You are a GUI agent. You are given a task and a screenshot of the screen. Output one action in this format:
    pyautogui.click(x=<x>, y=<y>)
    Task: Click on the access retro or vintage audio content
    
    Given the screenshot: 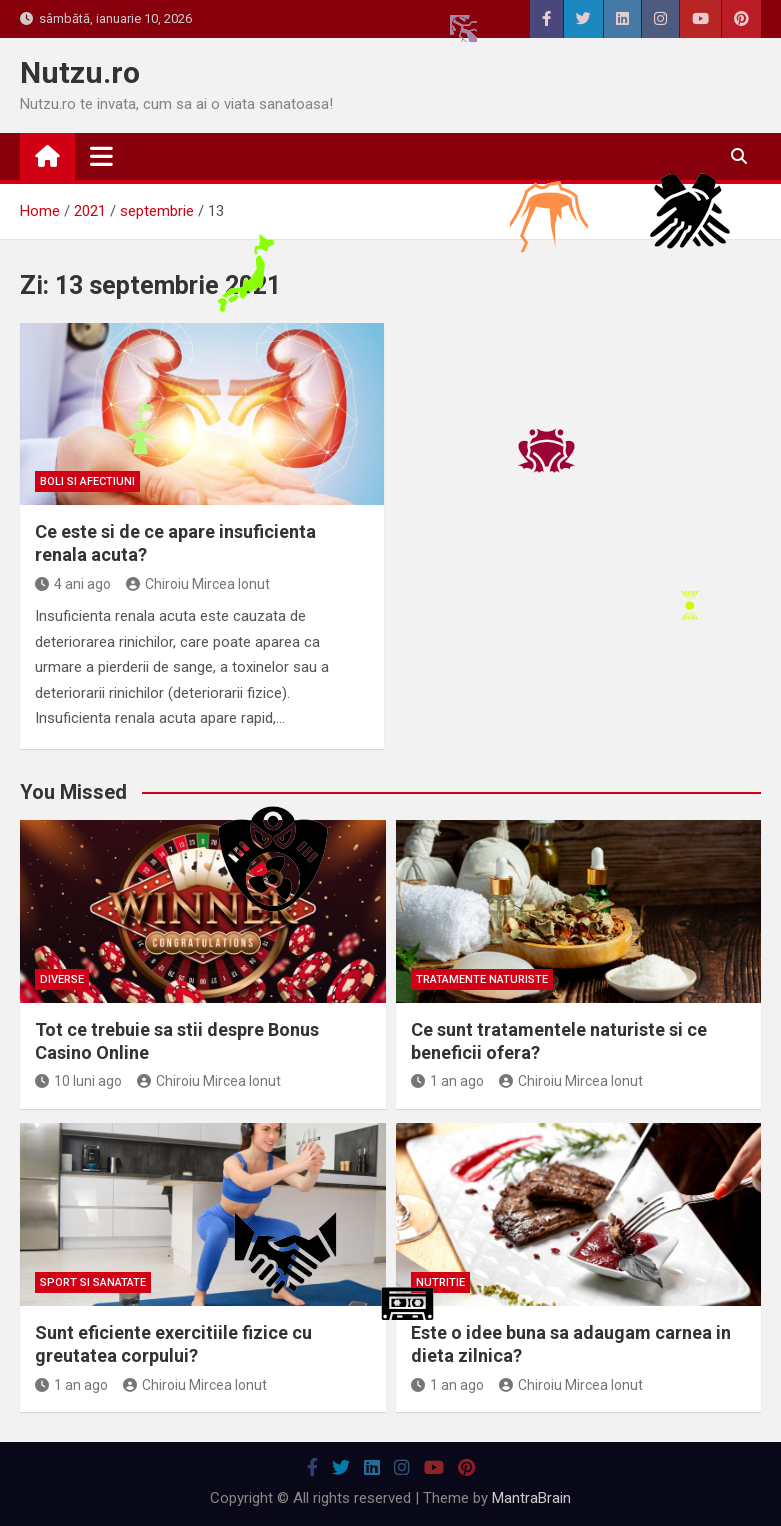 What is the action you would take?
    pyautogui.click(x=407, y=1304)
    